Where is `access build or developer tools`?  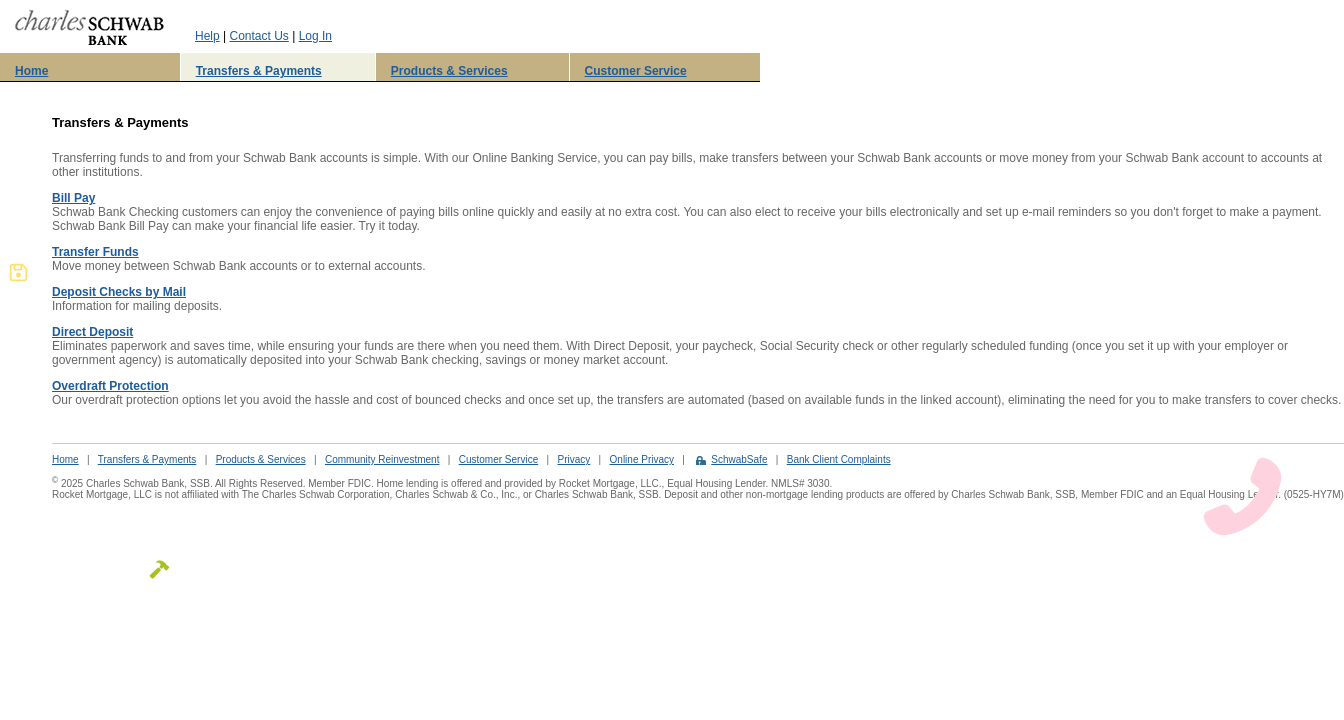
access build or developer tools is located at coordinates (159, 569).